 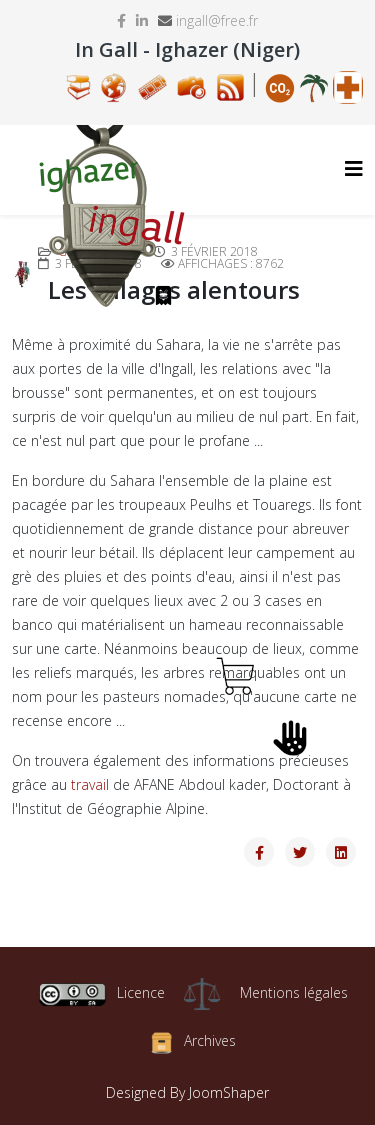 I want to click on view yen currency receipt, so click(x=163, y=295).